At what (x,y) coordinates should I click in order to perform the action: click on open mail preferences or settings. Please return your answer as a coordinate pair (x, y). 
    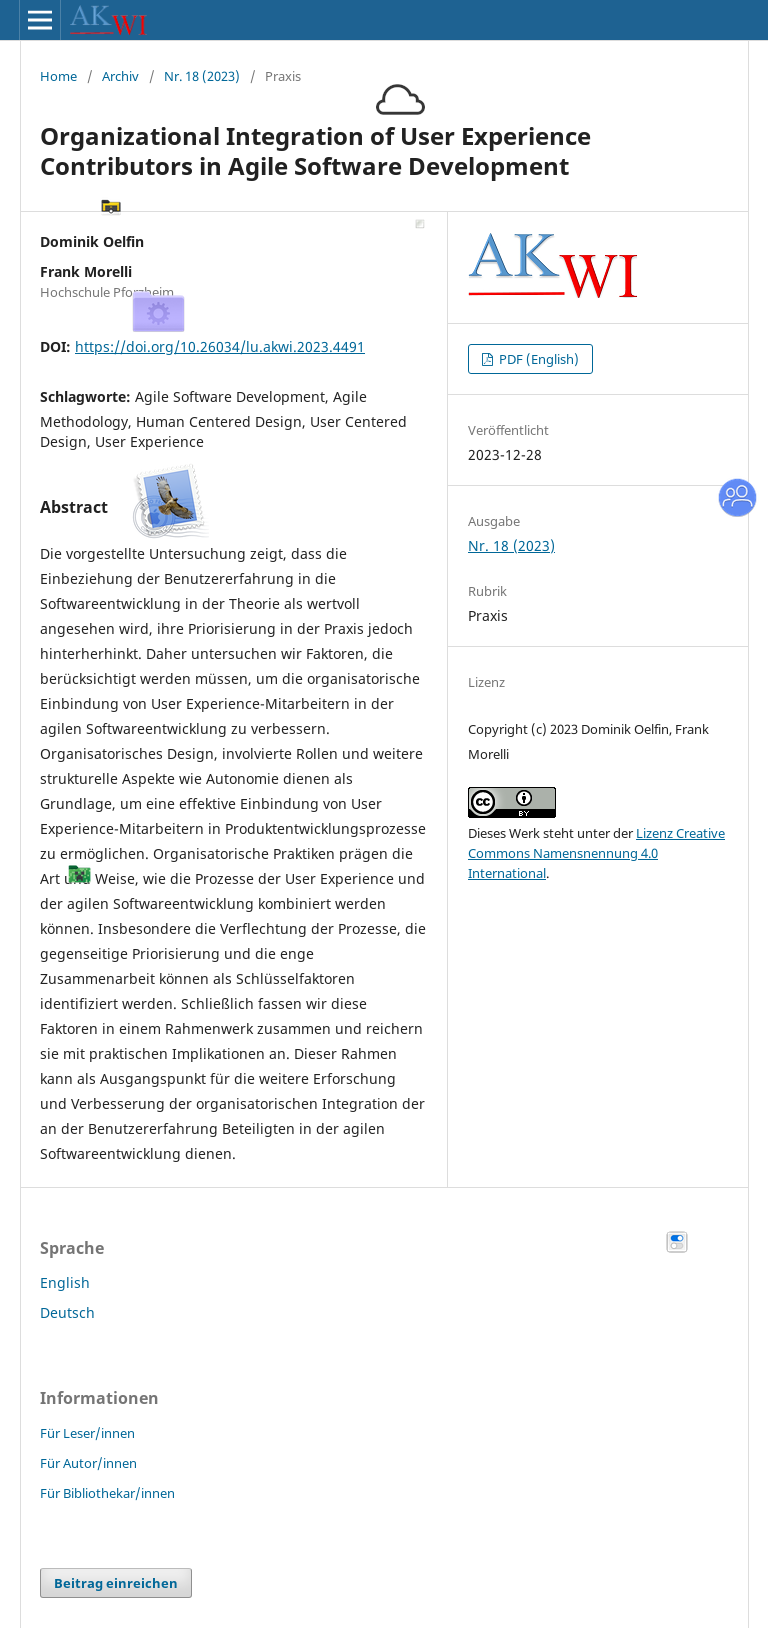
    Looking at the image, I should click on (170, 500).